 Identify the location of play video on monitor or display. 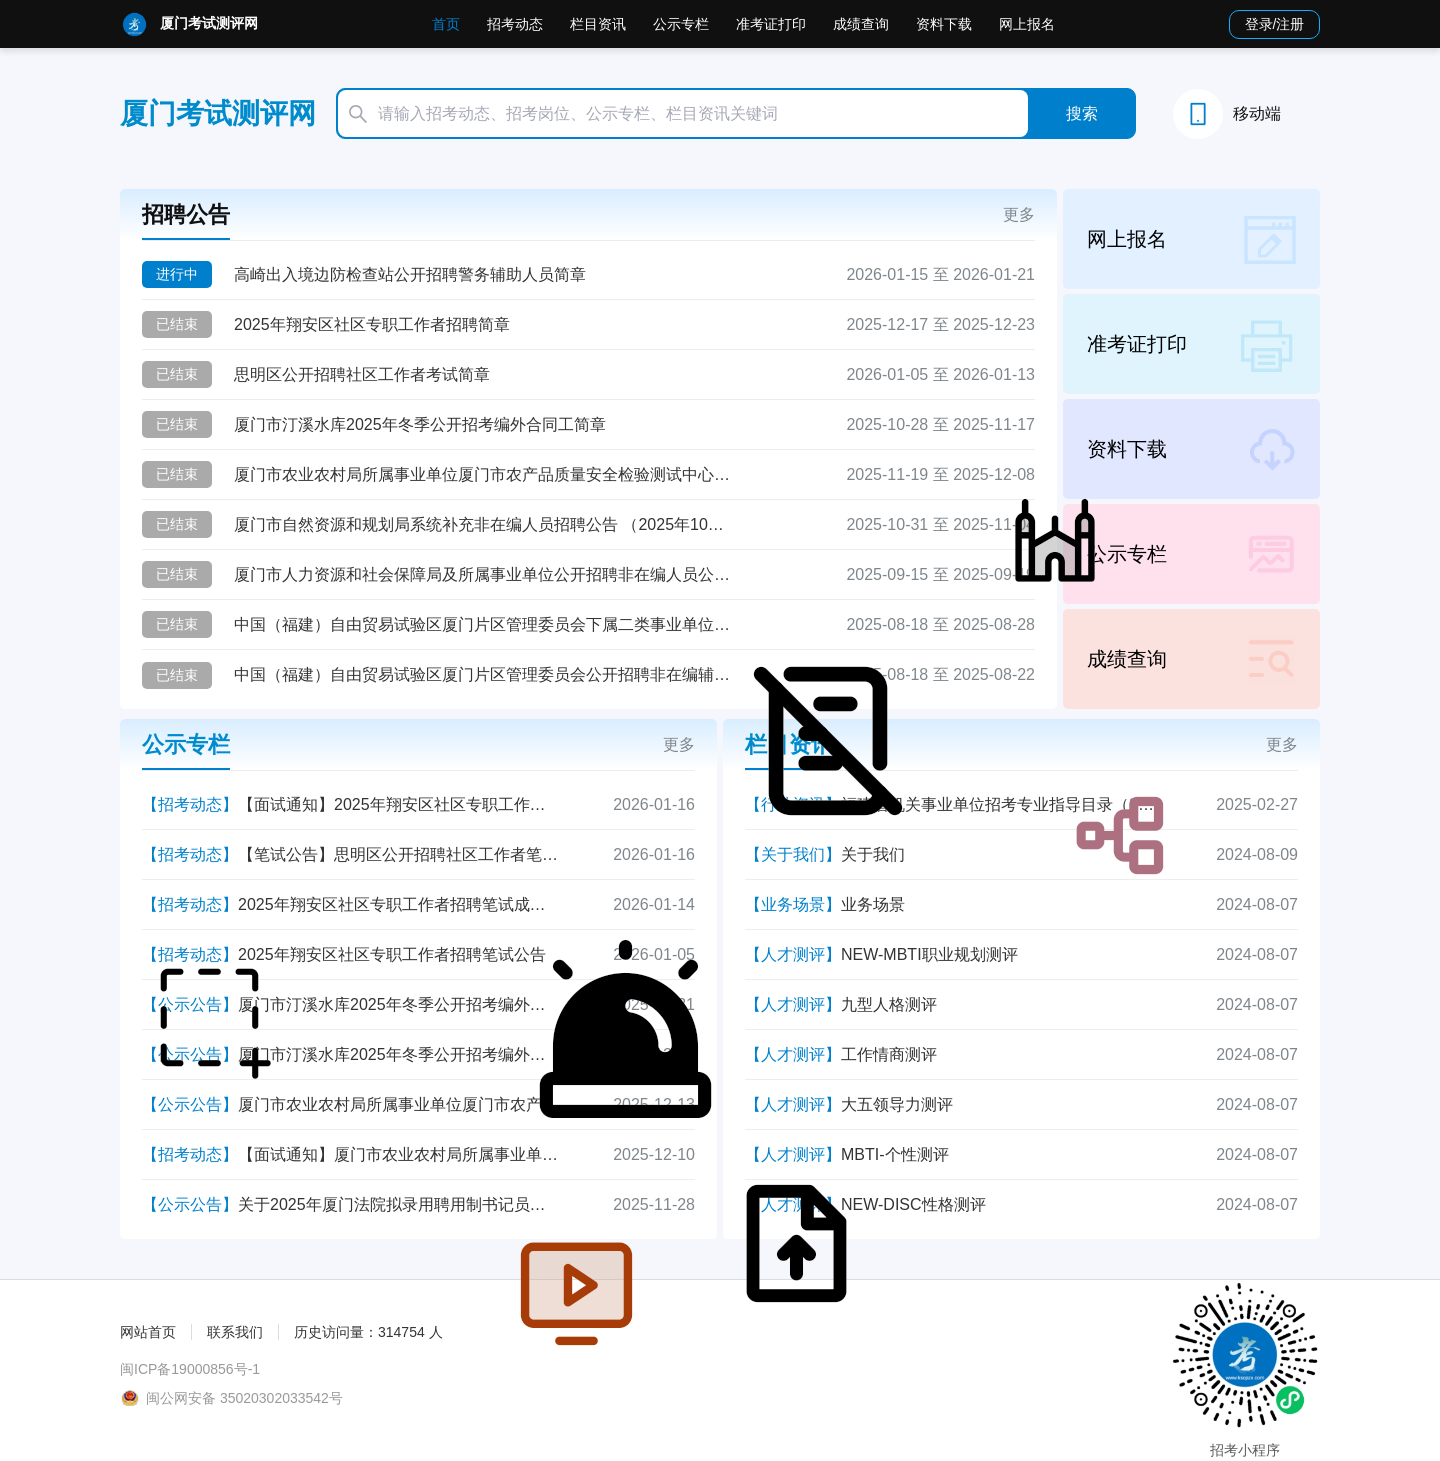
(576, 1289).